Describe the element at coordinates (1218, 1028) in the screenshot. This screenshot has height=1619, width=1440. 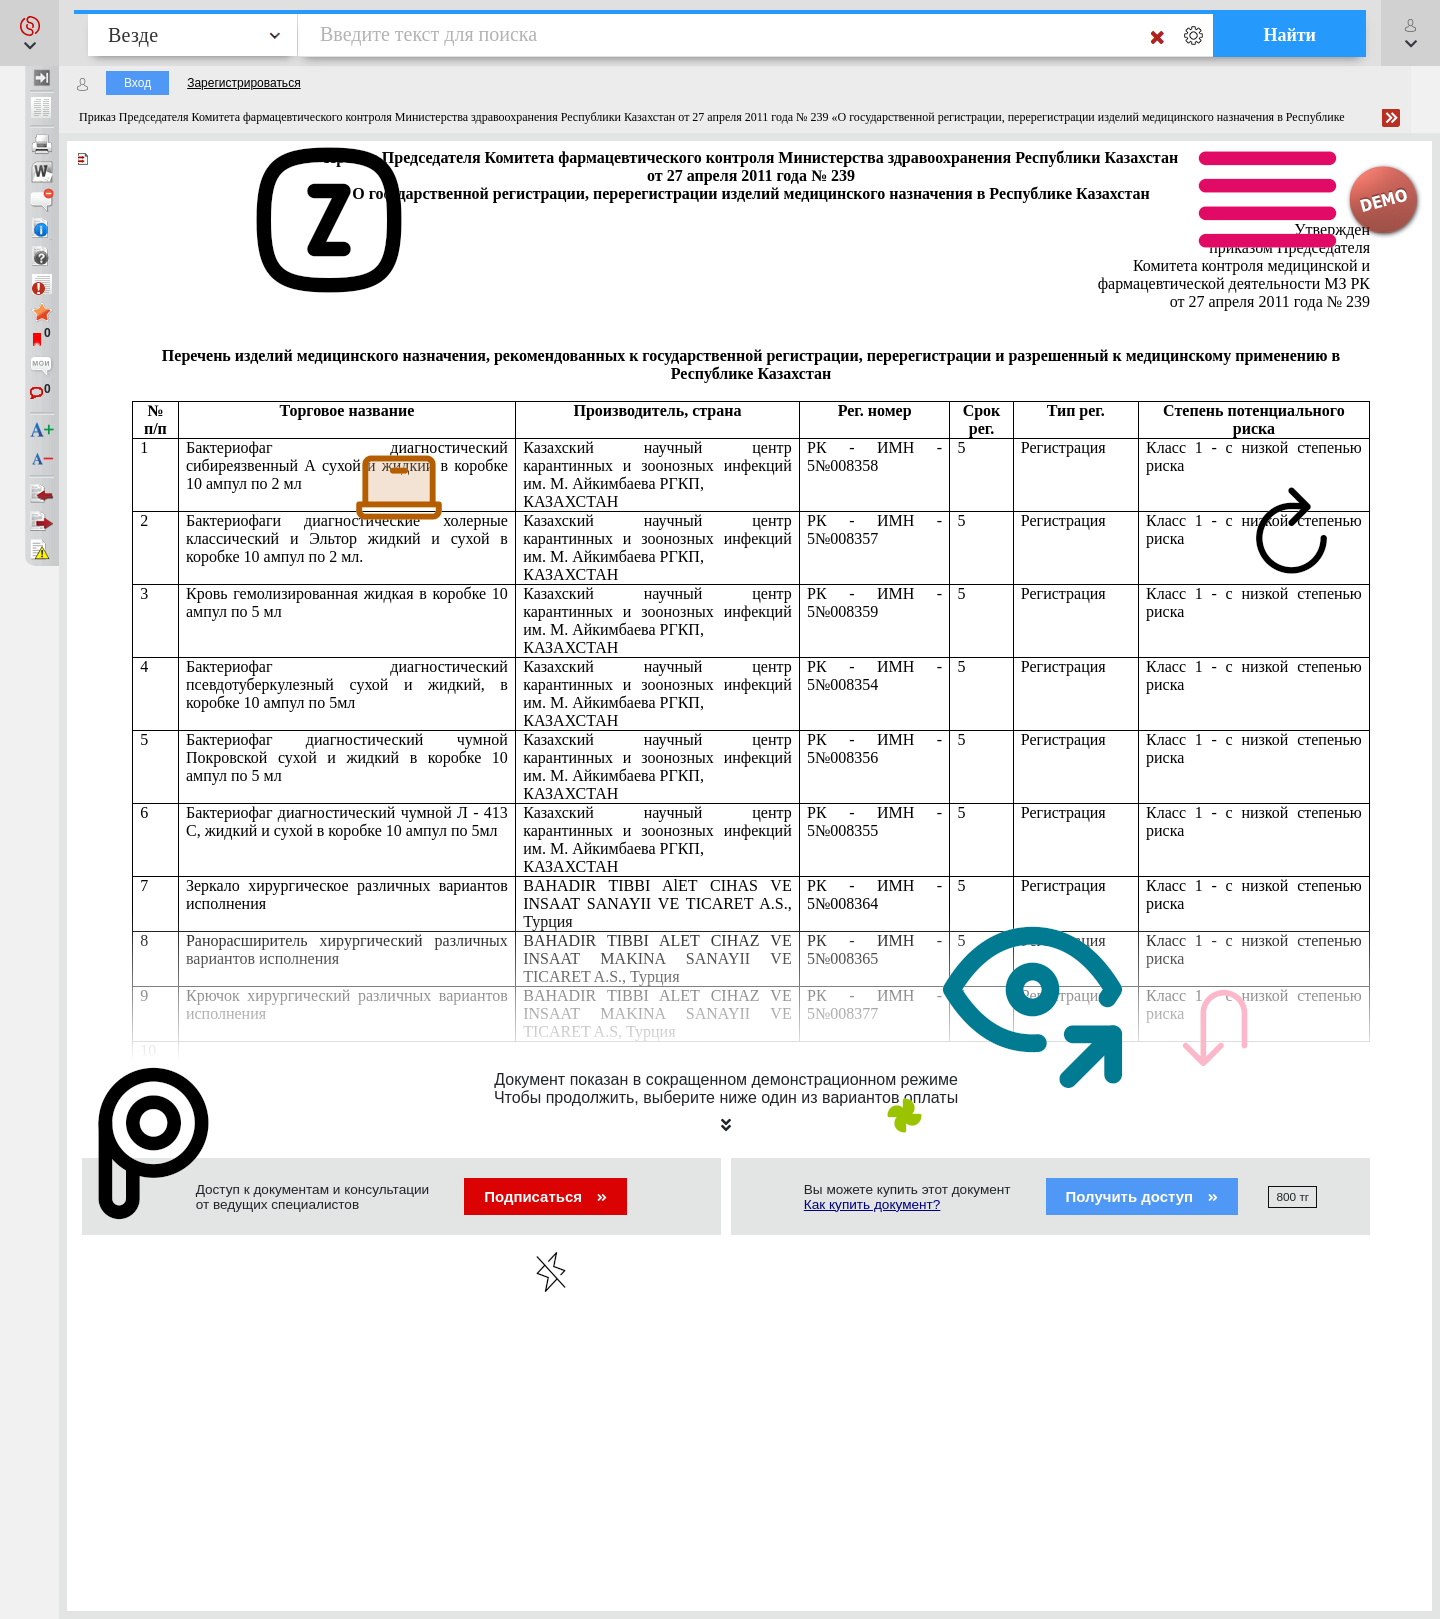
I see `undo or go back to previous state` at that location.